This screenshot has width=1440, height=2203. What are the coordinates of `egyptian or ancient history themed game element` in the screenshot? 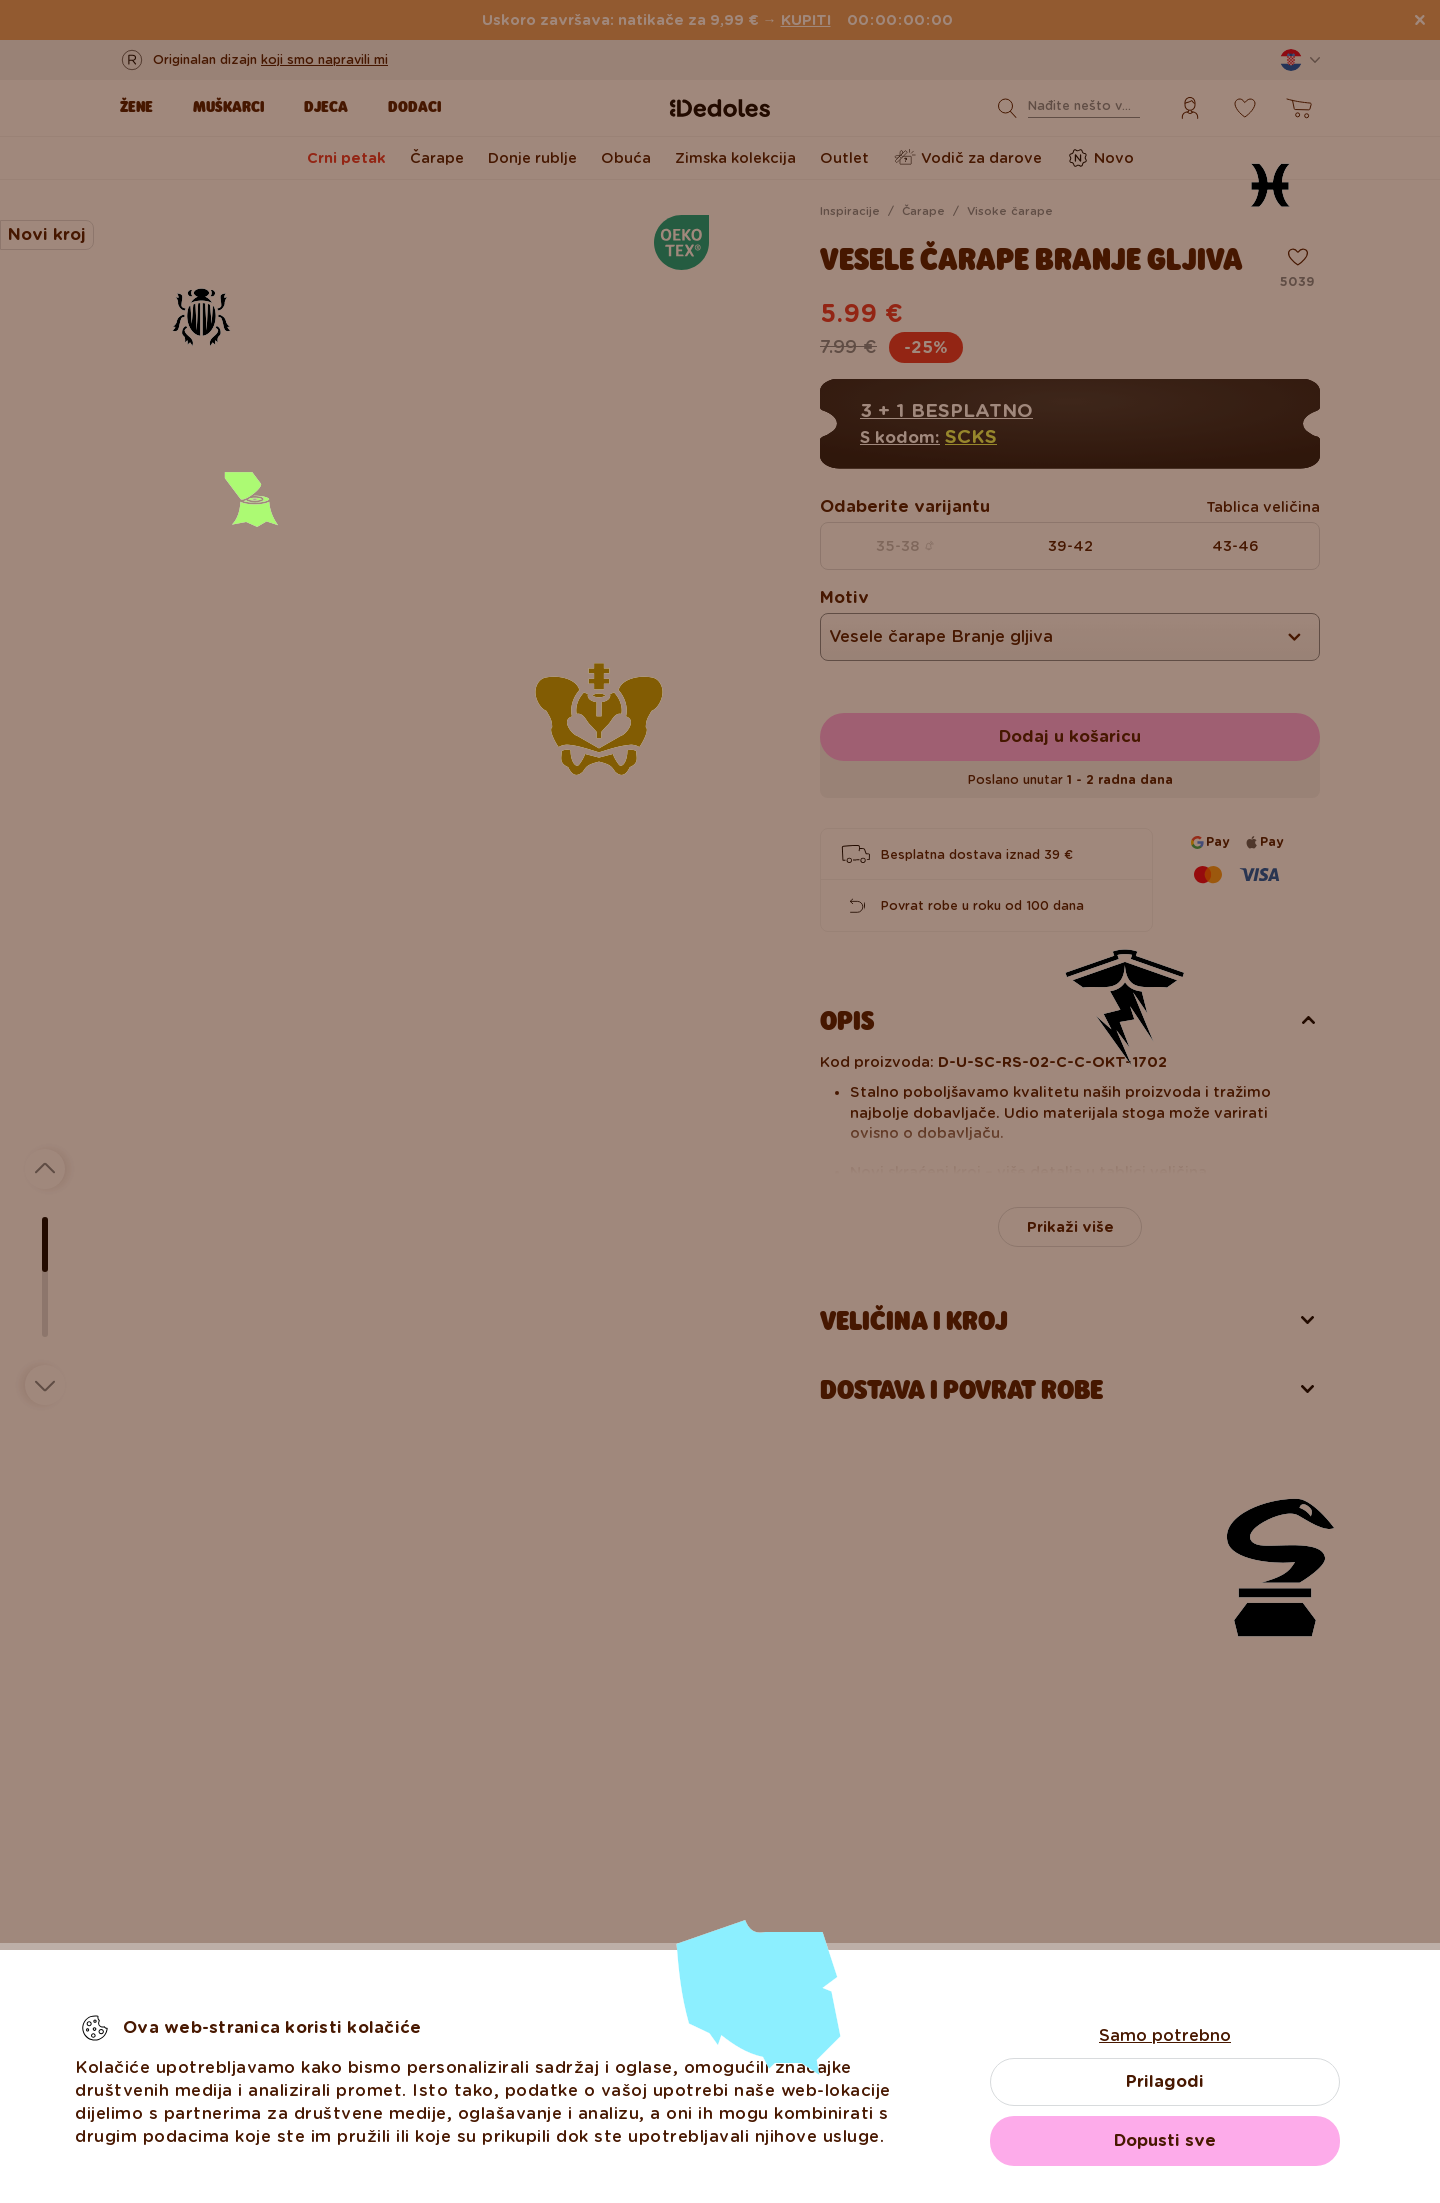 It's located at (201, 317).